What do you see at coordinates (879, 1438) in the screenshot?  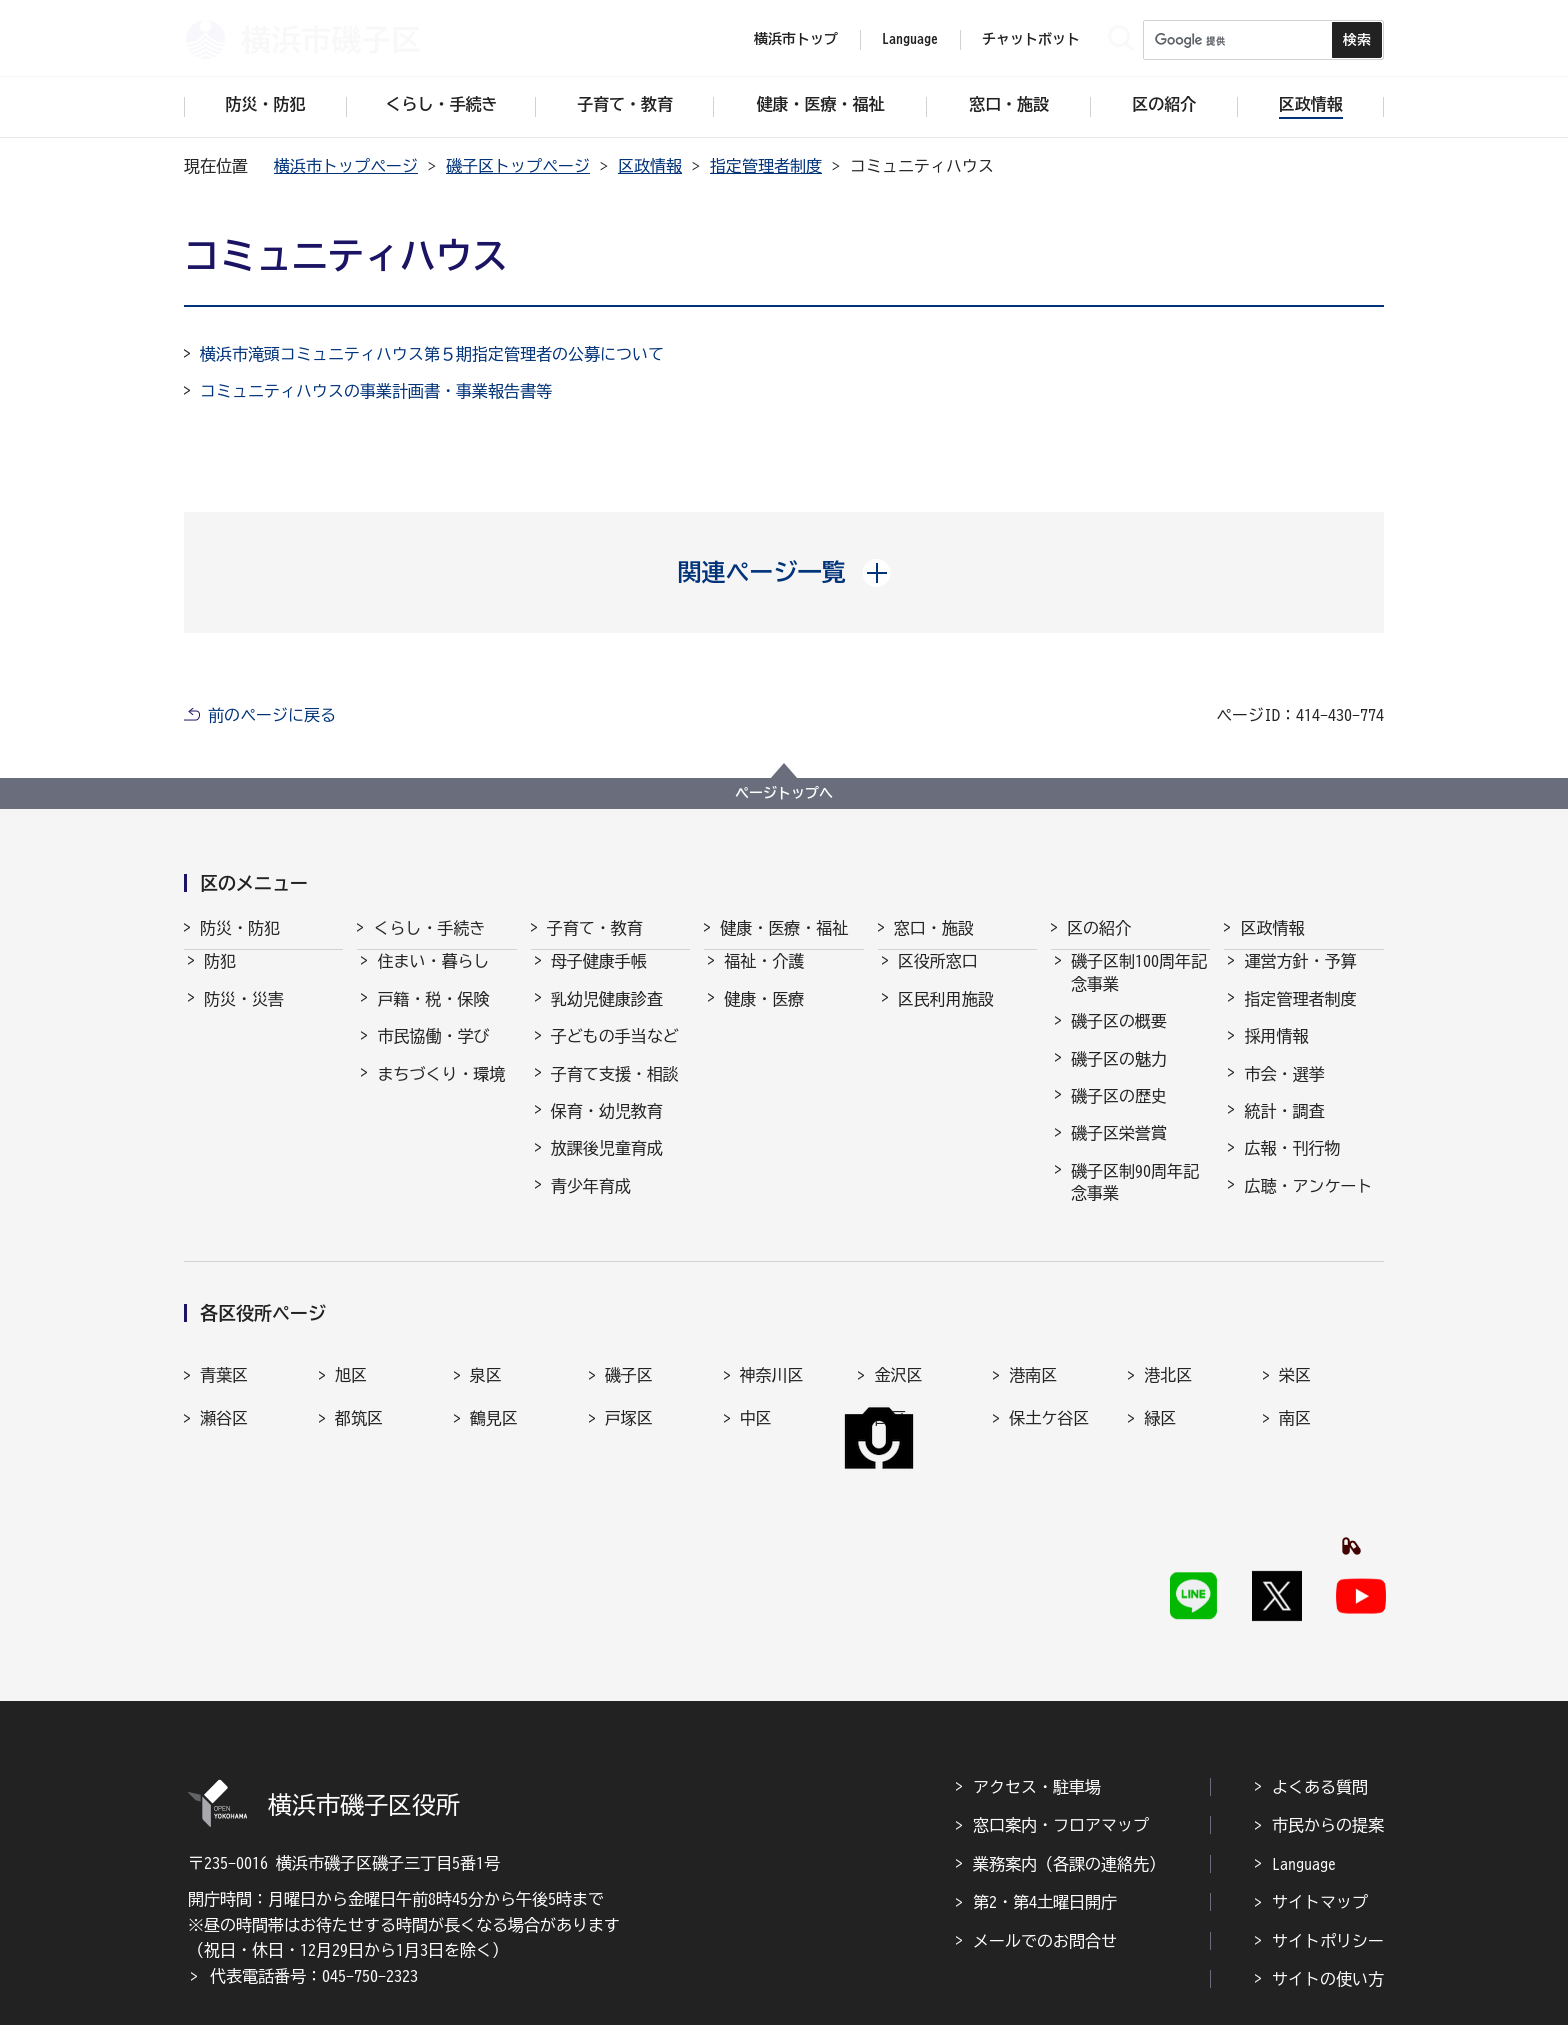 I see `grant camera and microphone permissions` at bounding box center [879, 1438].